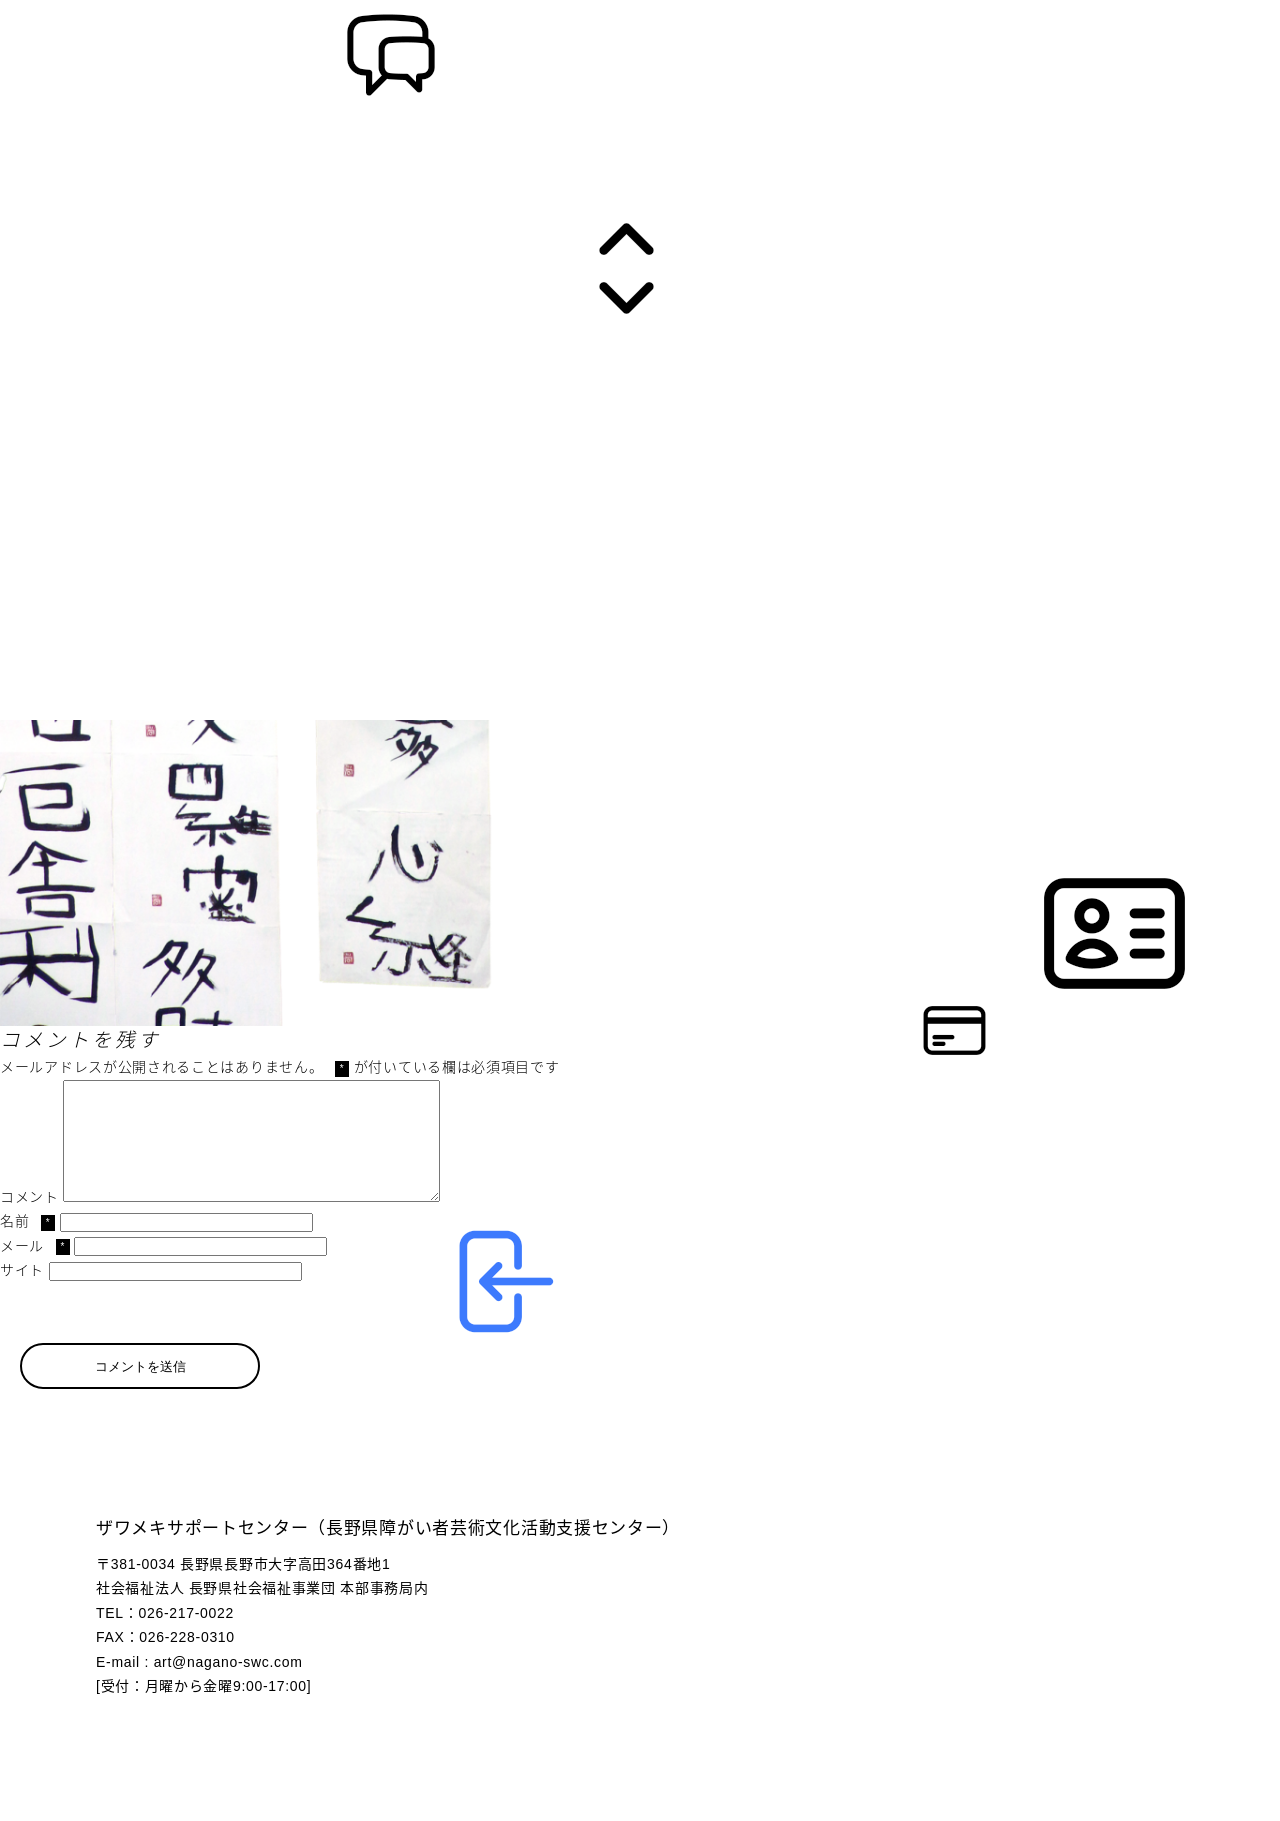 The image size is (1280, 1821). Describe the element at coordinates (1114, 933) in the screenshot. I see `view your profile or identification details` at that location.